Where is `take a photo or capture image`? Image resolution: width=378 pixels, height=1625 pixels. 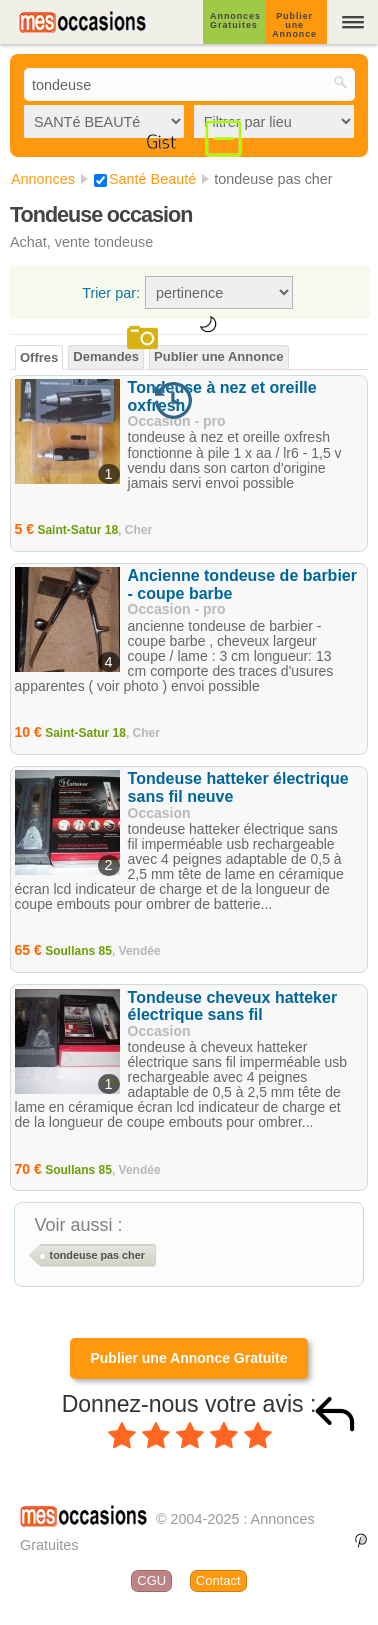 take a photo or capture image is located at coordinates (142, 337).